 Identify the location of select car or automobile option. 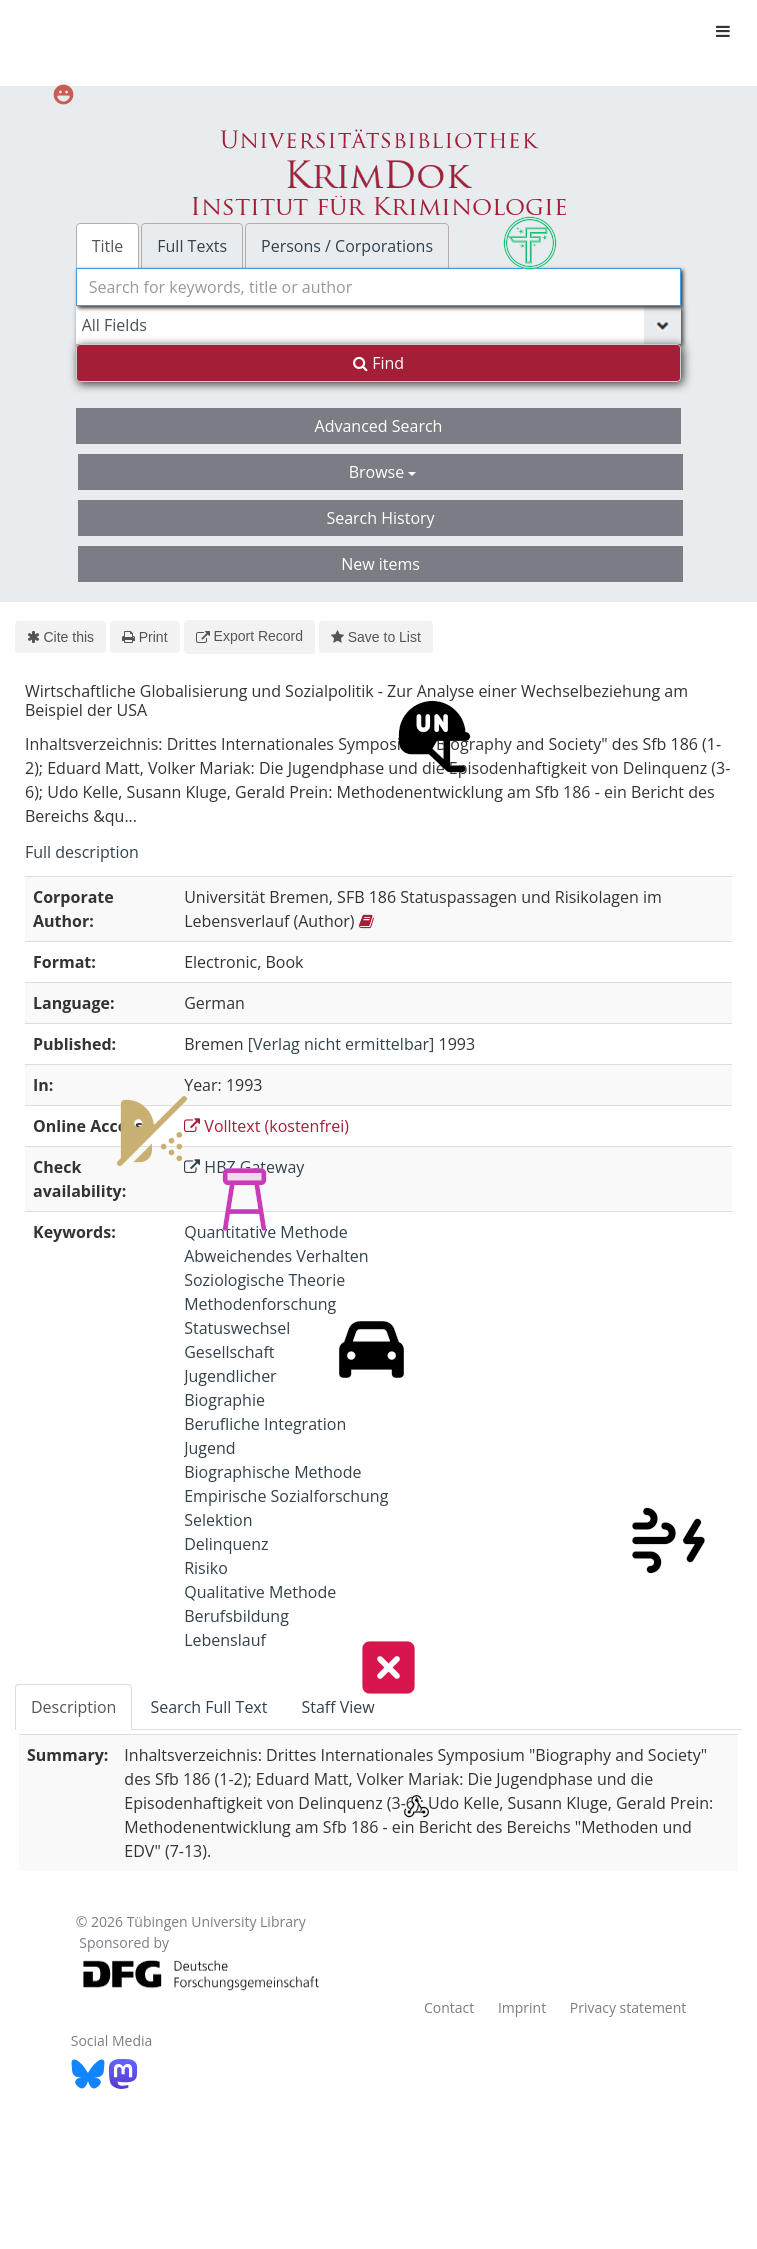
(371, 1349).